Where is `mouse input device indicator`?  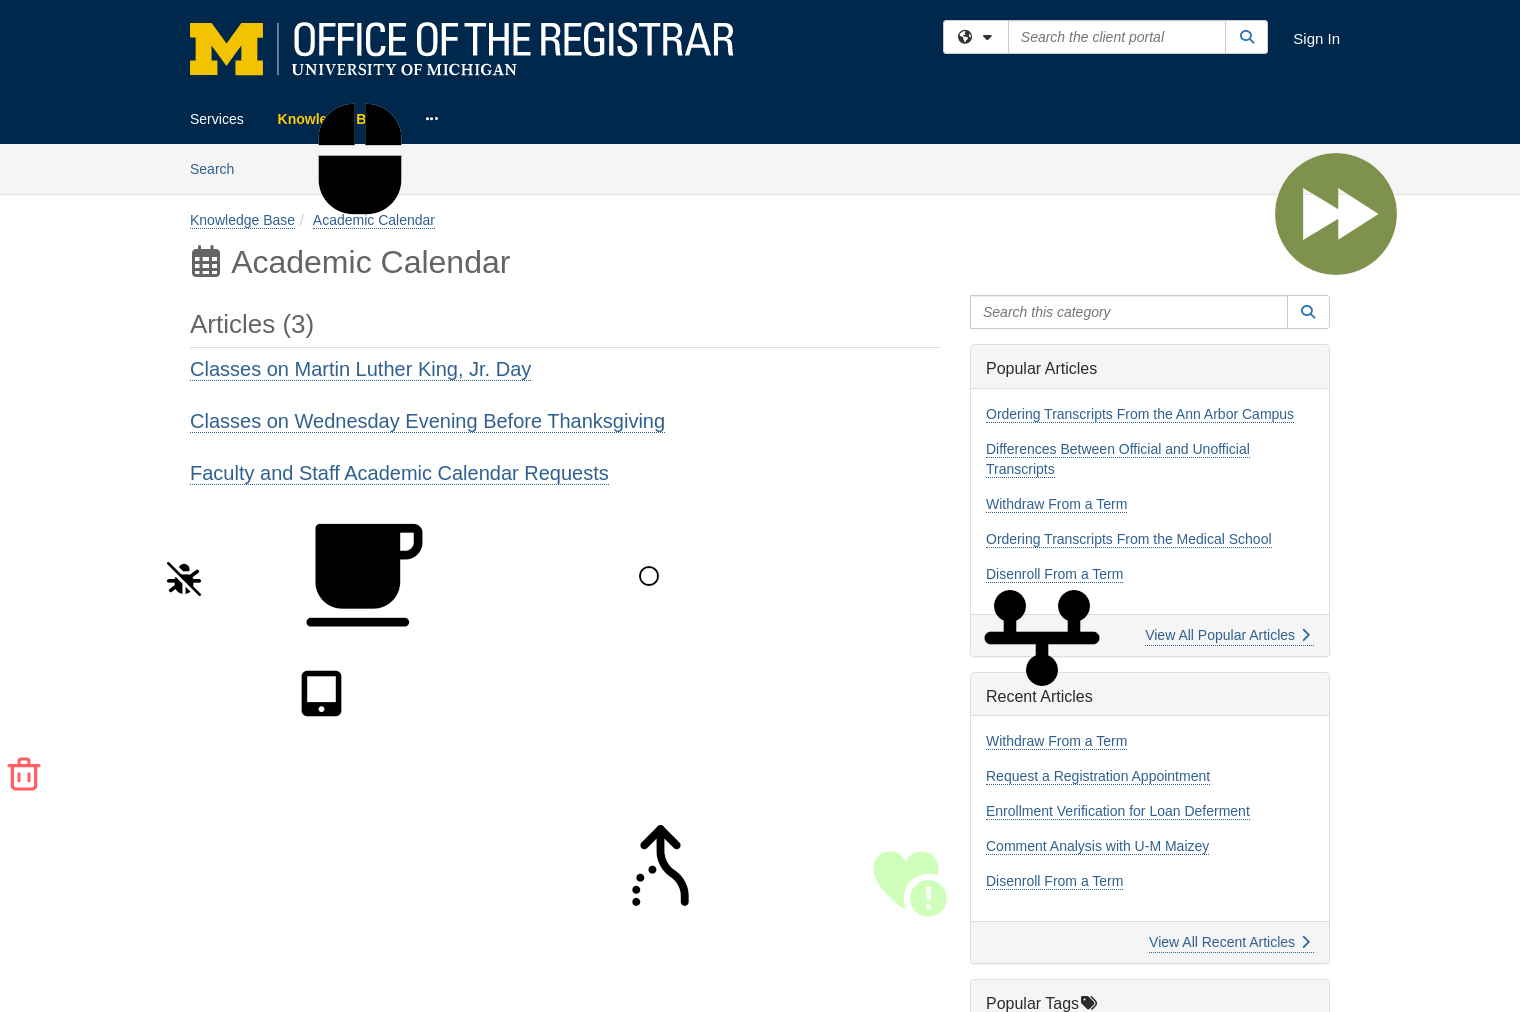 mouse input device indicator is located at coordinates (360, 159).